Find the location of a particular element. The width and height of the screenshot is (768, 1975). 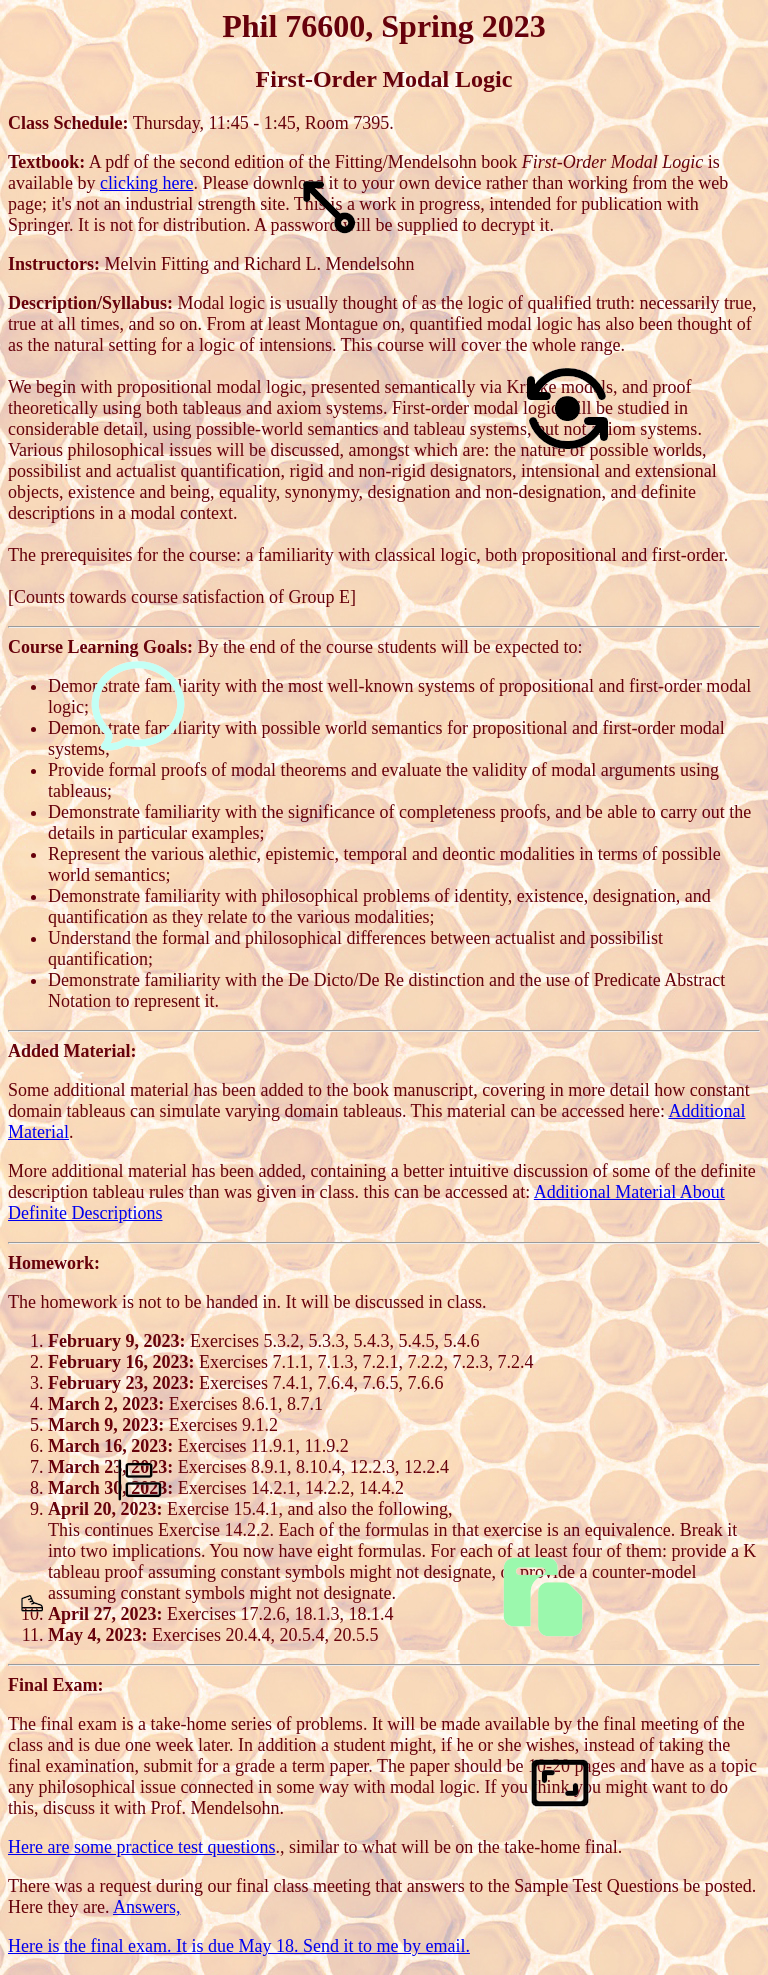

open chat or messaging is located at coordinates (138, 704).